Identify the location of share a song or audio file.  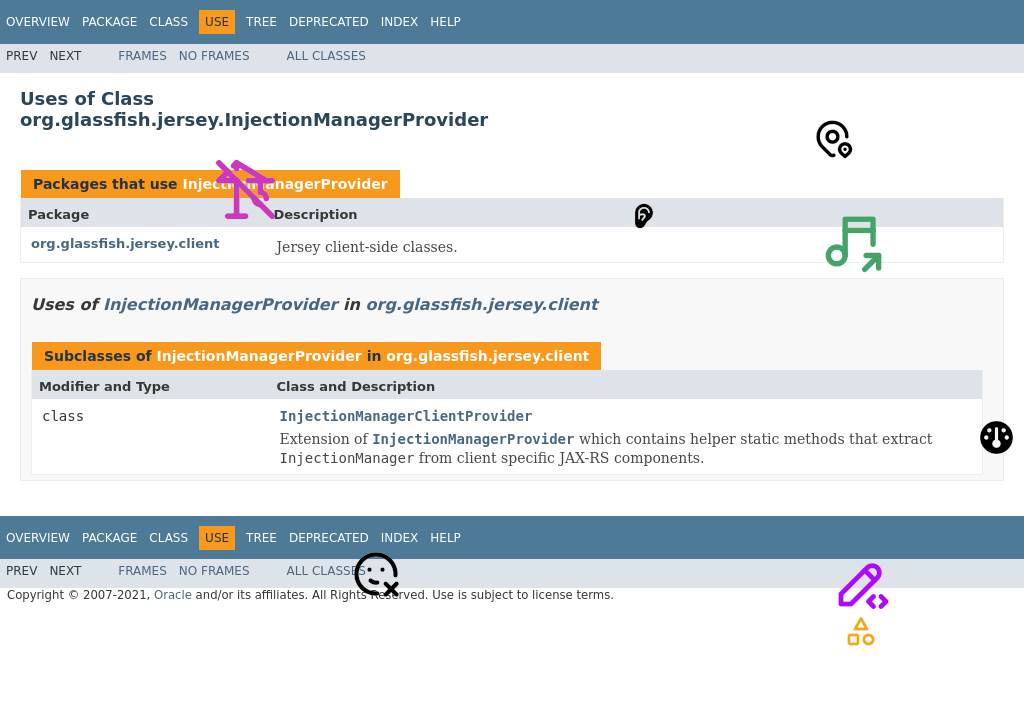
(853, 241).